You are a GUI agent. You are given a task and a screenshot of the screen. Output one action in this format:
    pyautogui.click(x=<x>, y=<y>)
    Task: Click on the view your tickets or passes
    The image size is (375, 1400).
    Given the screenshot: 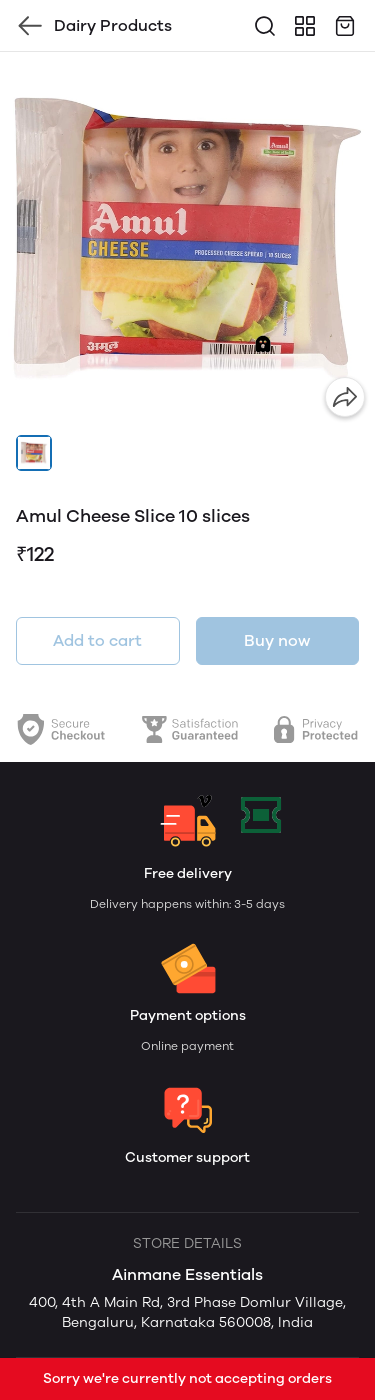 What is the action you would take?
    pyautogui.click(x=261, y=815)
    